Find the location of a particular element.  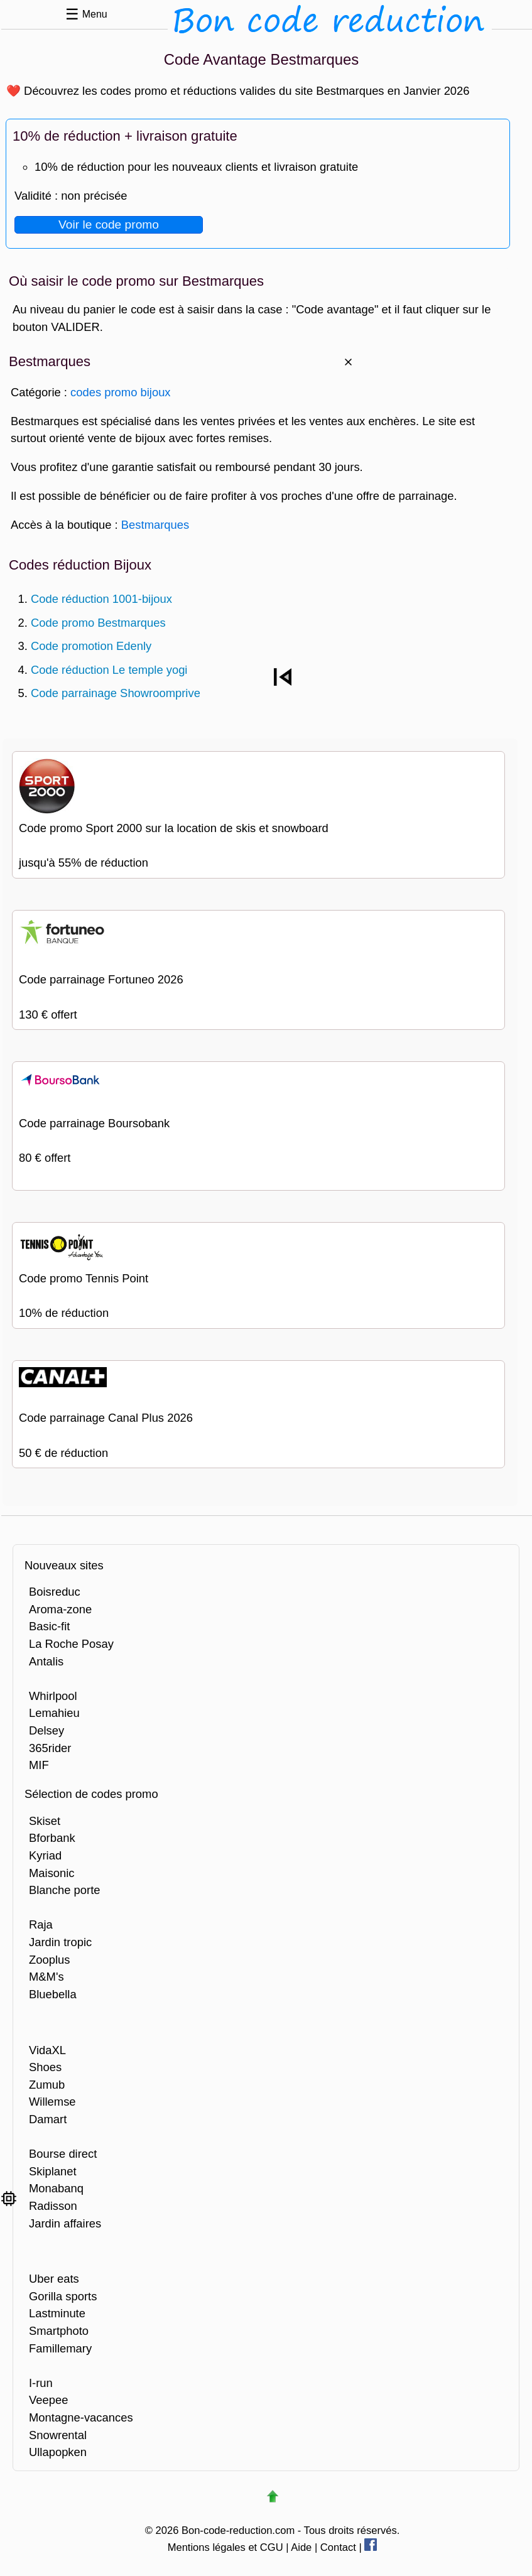

view system or hardware information is located at coordinates (9, 2199).